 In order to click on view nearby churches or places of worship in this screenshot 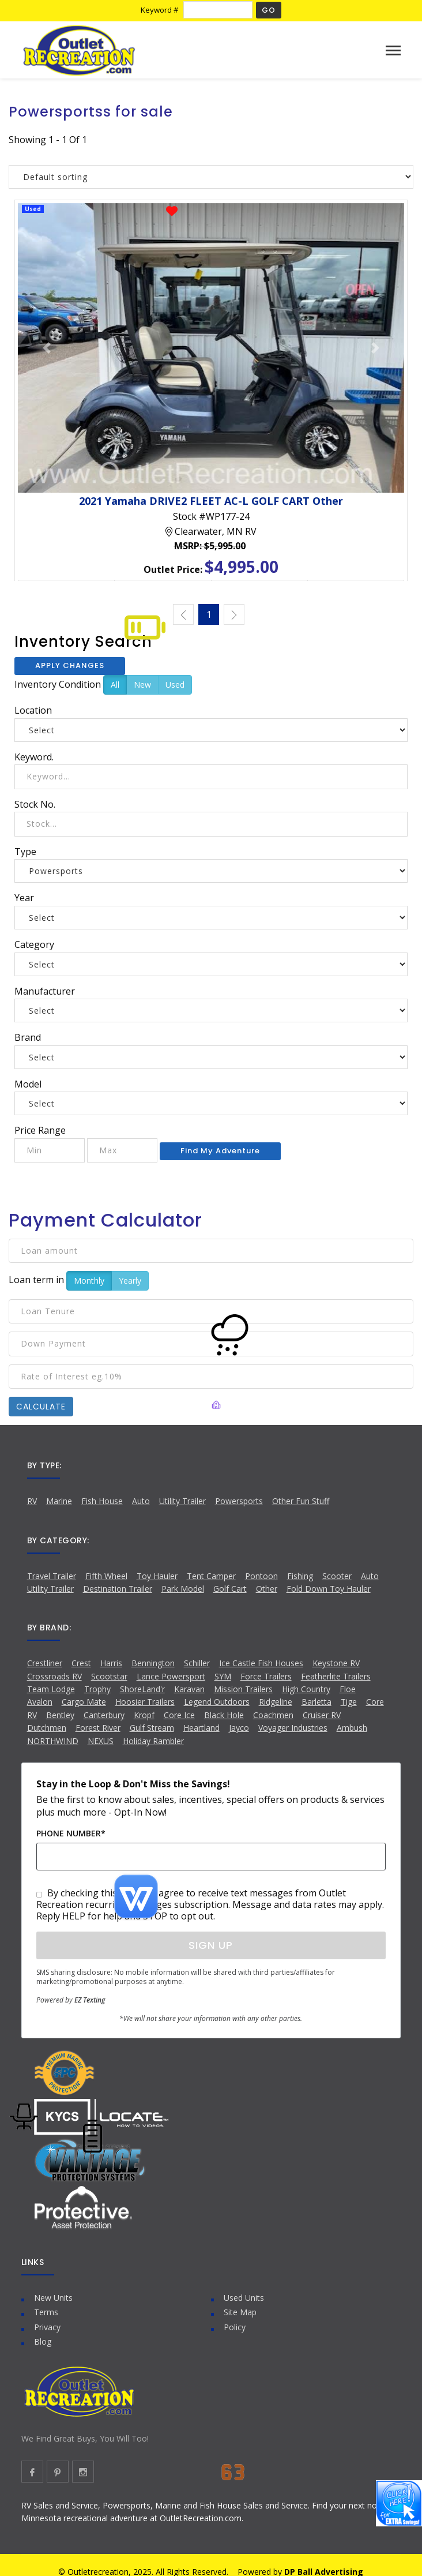, I will do `click(216, 1405)`.